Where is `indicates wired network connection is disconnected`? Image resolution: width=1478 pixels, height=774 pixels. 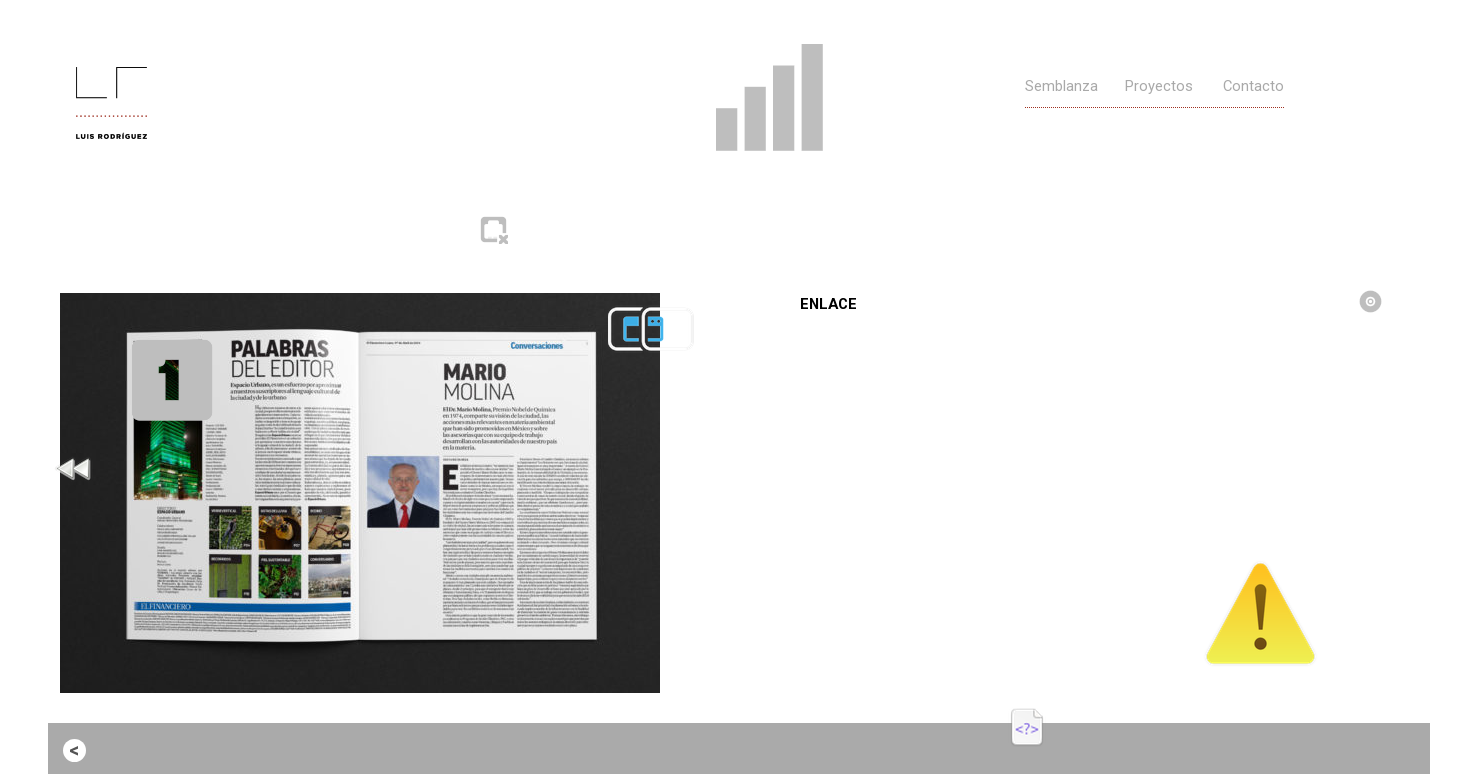 indicates wired network connection is disconnected is located at coordinates (493, 229).